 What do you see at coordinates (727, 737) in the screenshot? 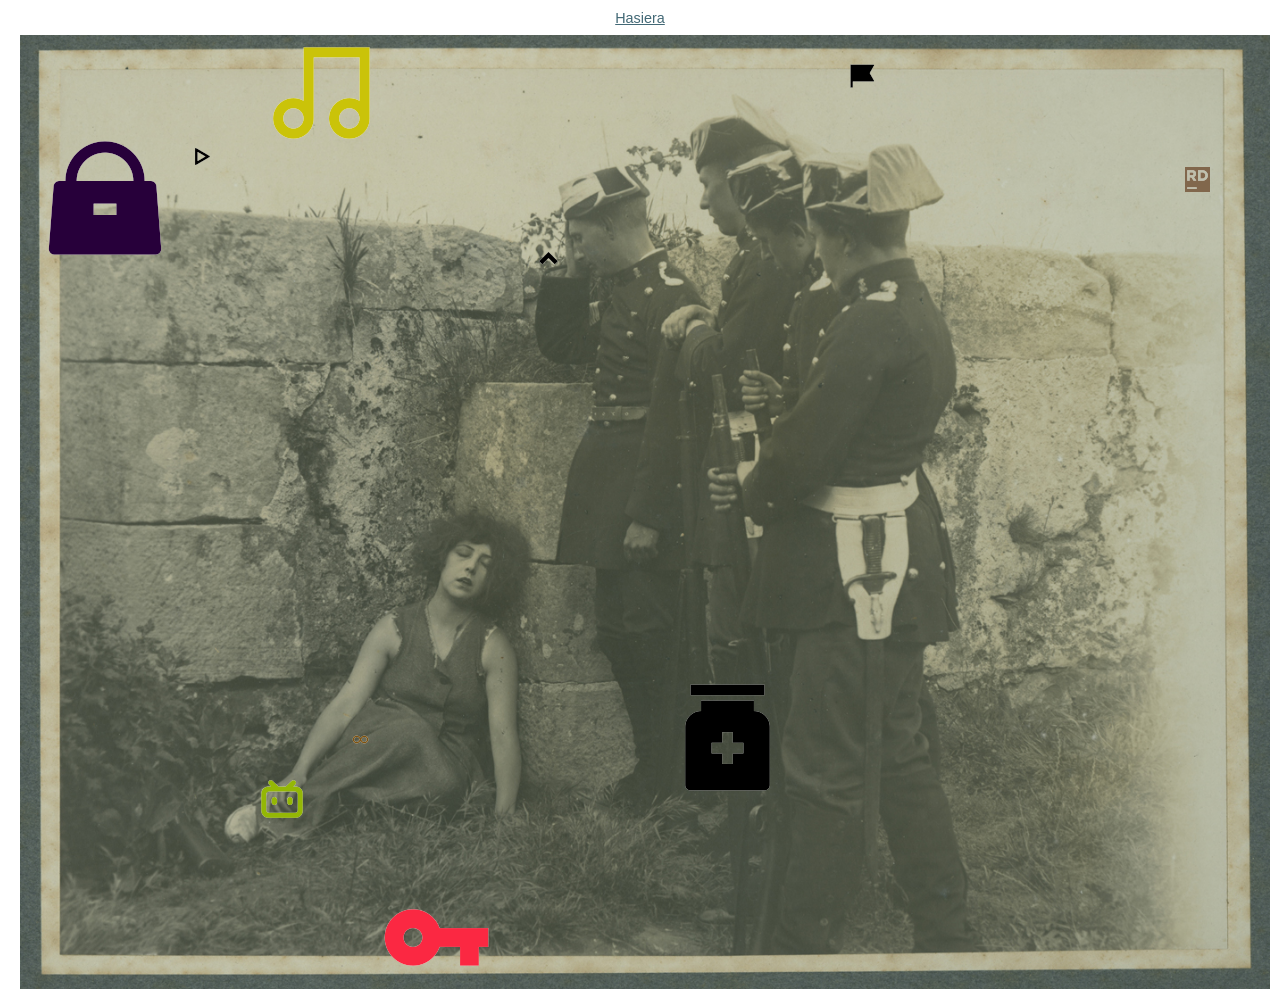
I see `view medication information` at bounding box center [727, 737].